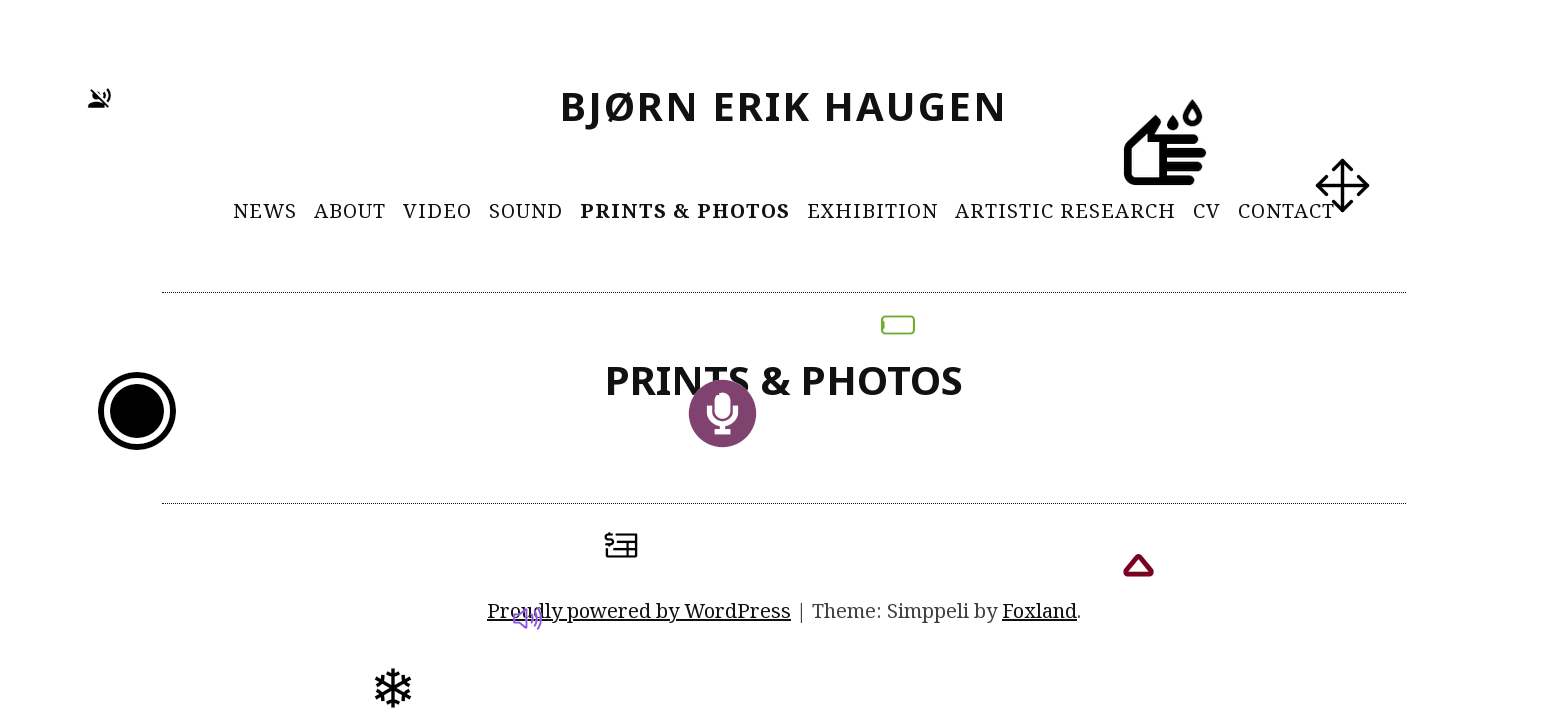 This screenshot has height=720, width=1568. What do you see at coordinates (1138, 566) in the screenshot?
I see `scroll to top of page` at bounding box center [1138, 566].